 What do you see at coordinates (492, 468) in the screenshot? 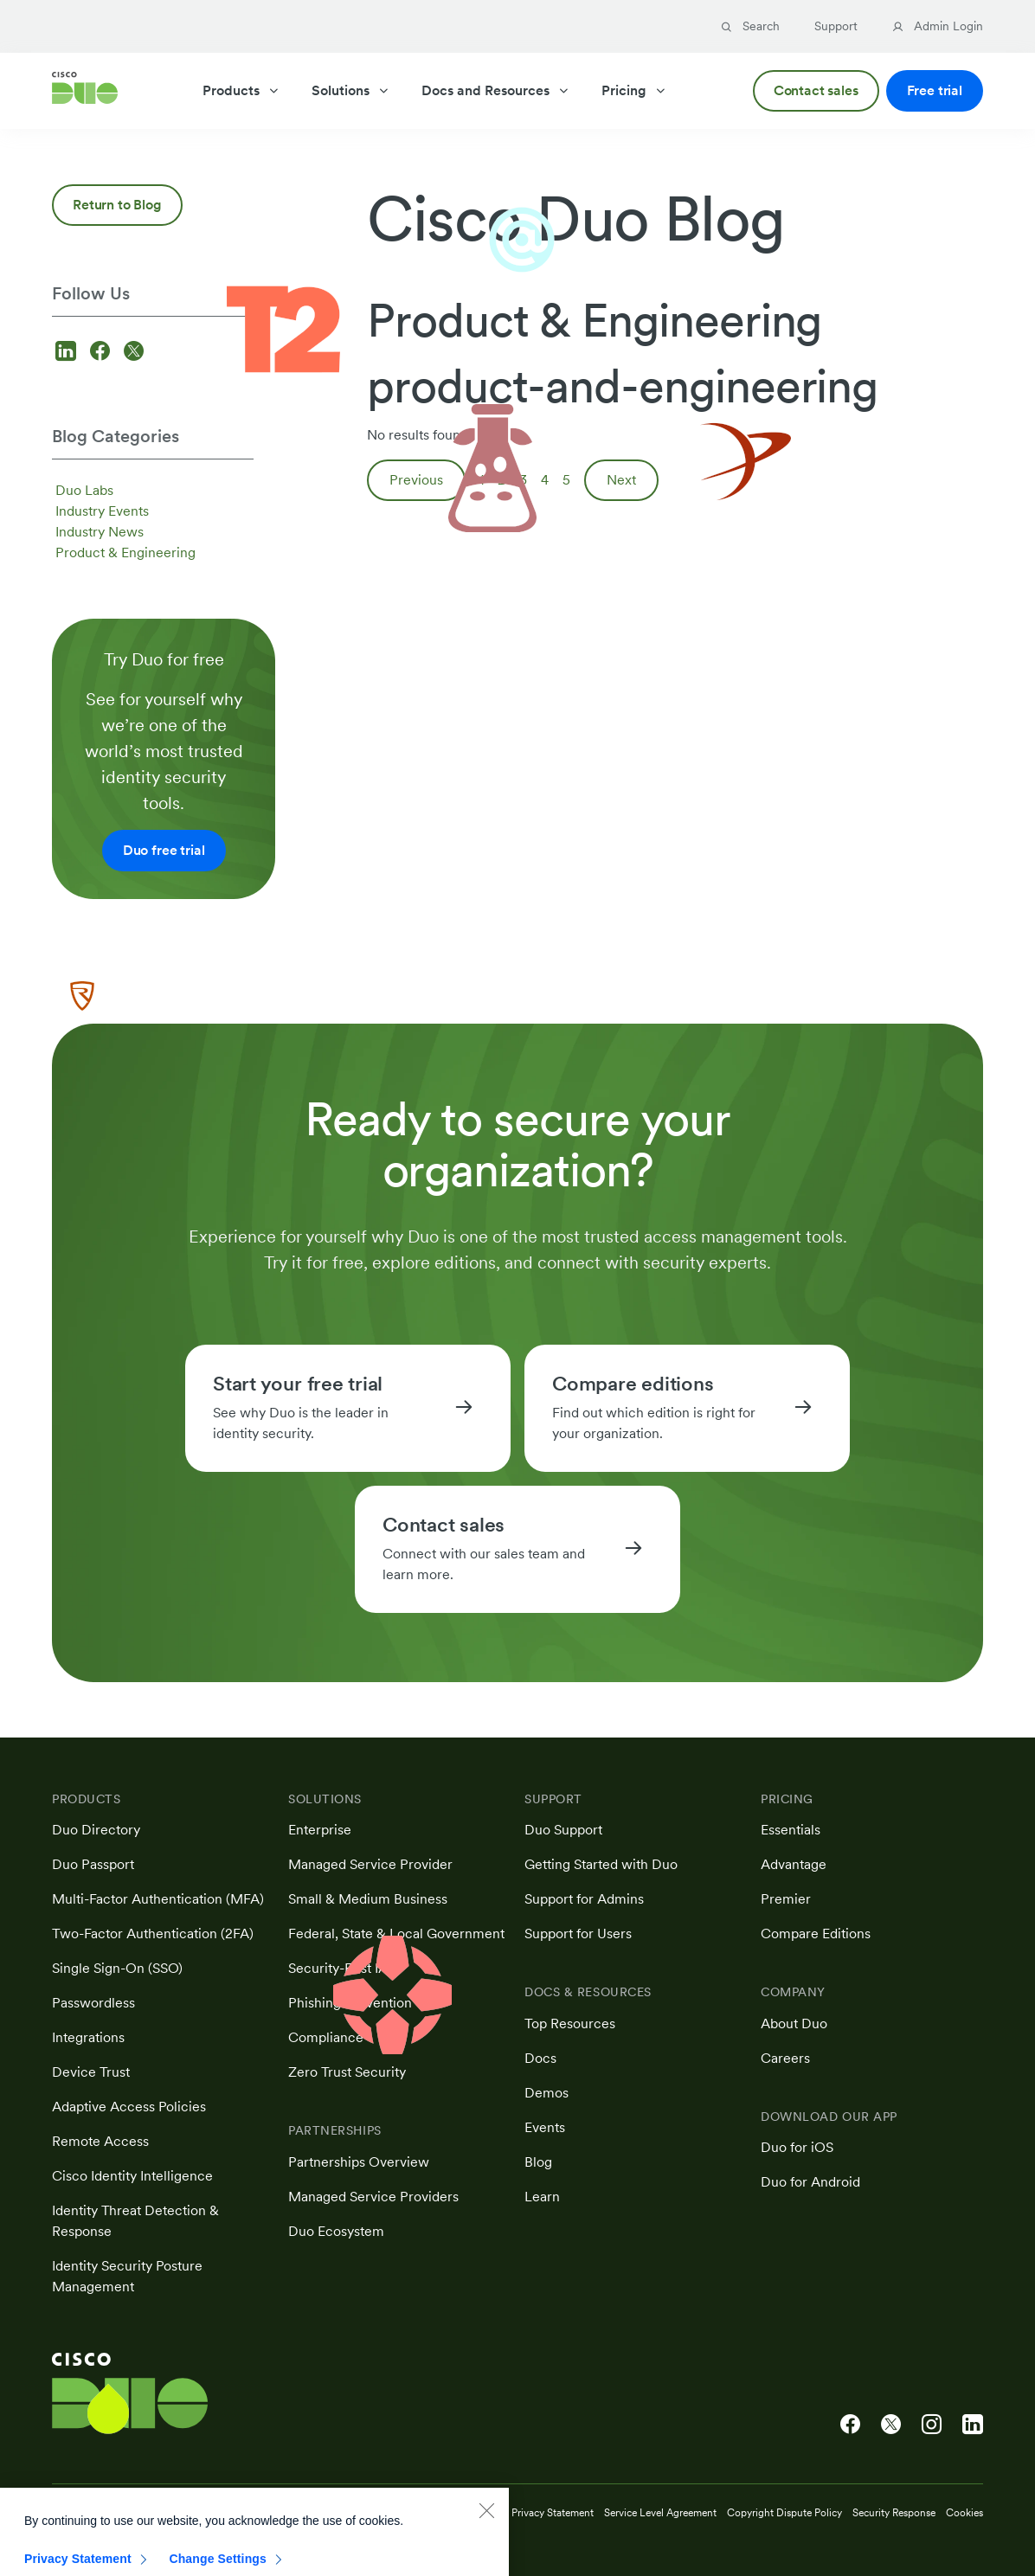
I see `i18next internationalization library logo` at bounding box center [492, 468].